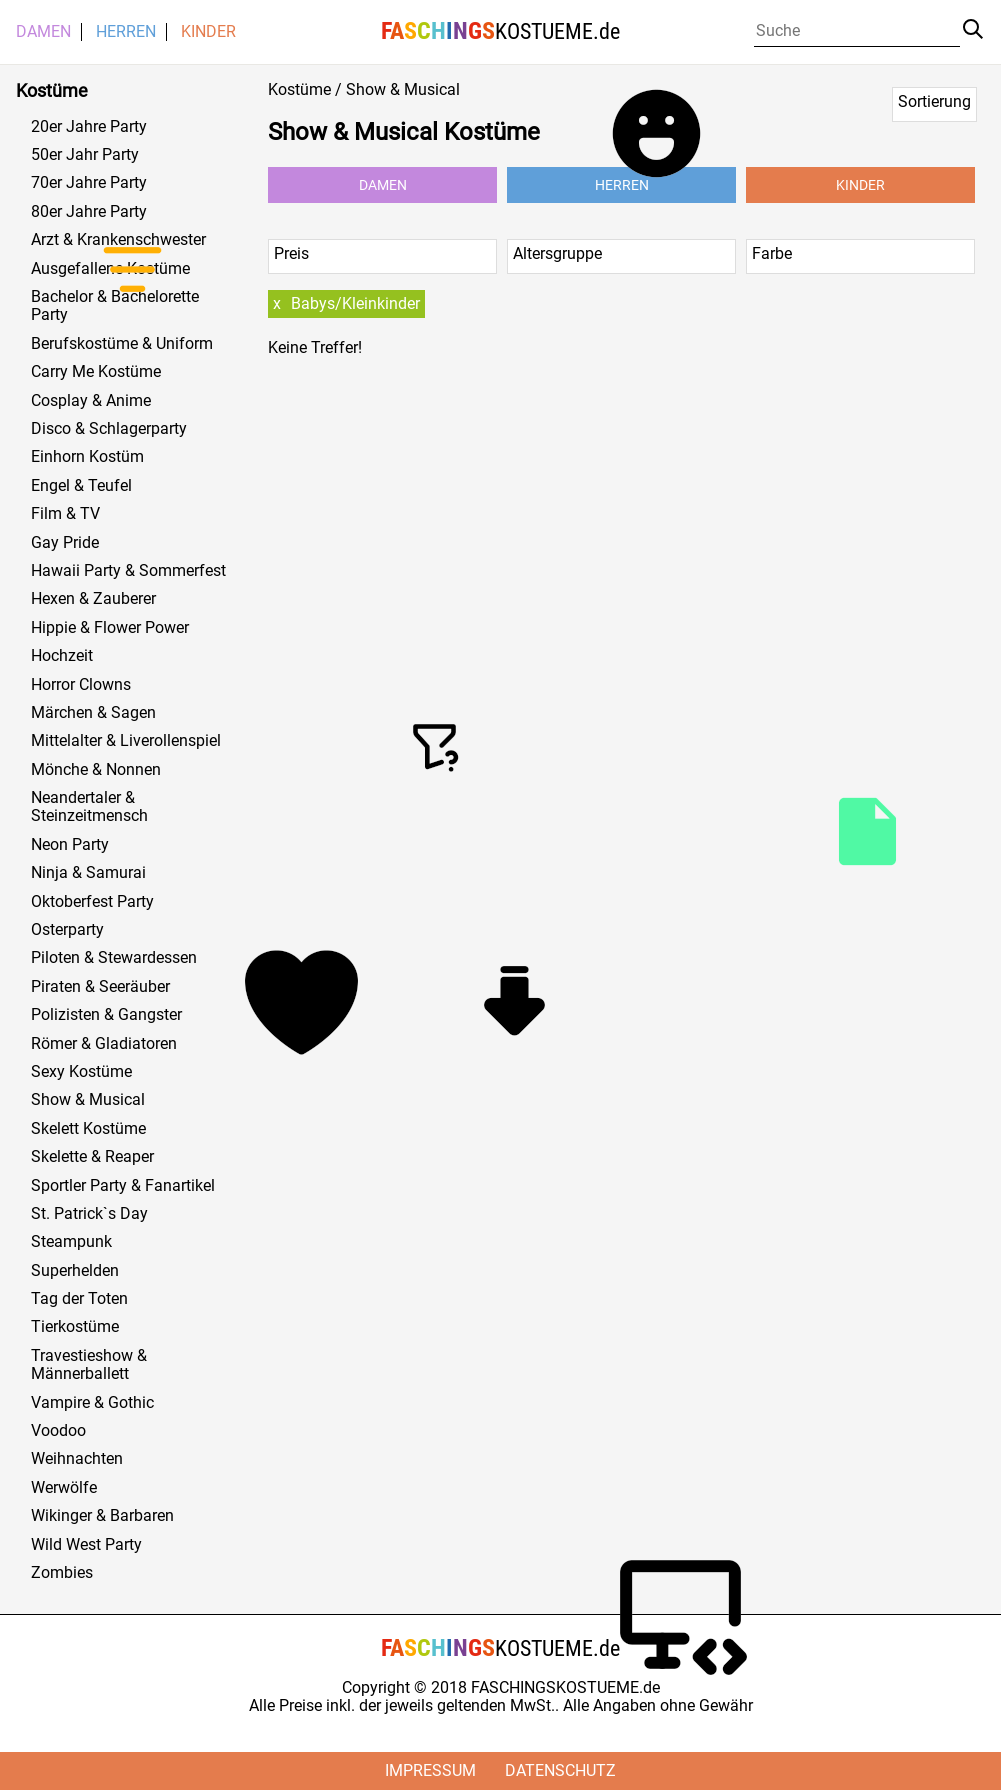  I want to click on get help with filter options, so click(434, 745).